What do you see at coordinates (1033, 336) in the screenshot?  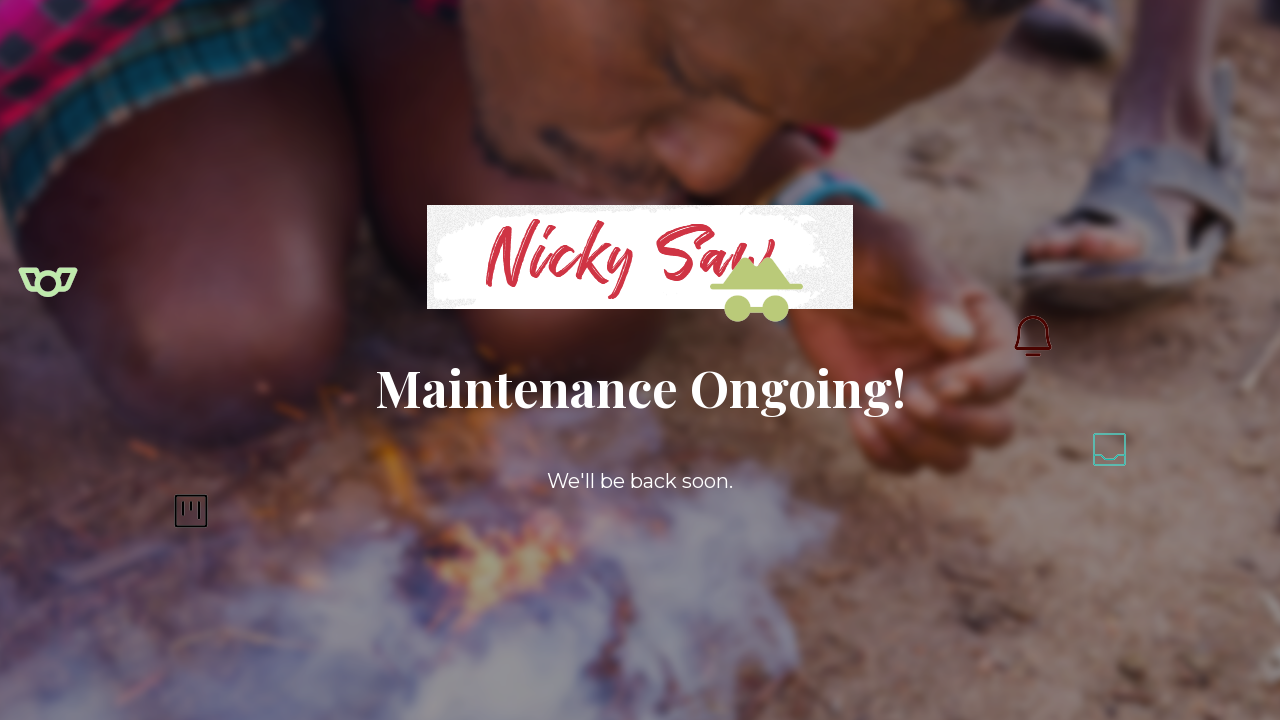 I see `view notifications` at bounding box center [1033, 336].